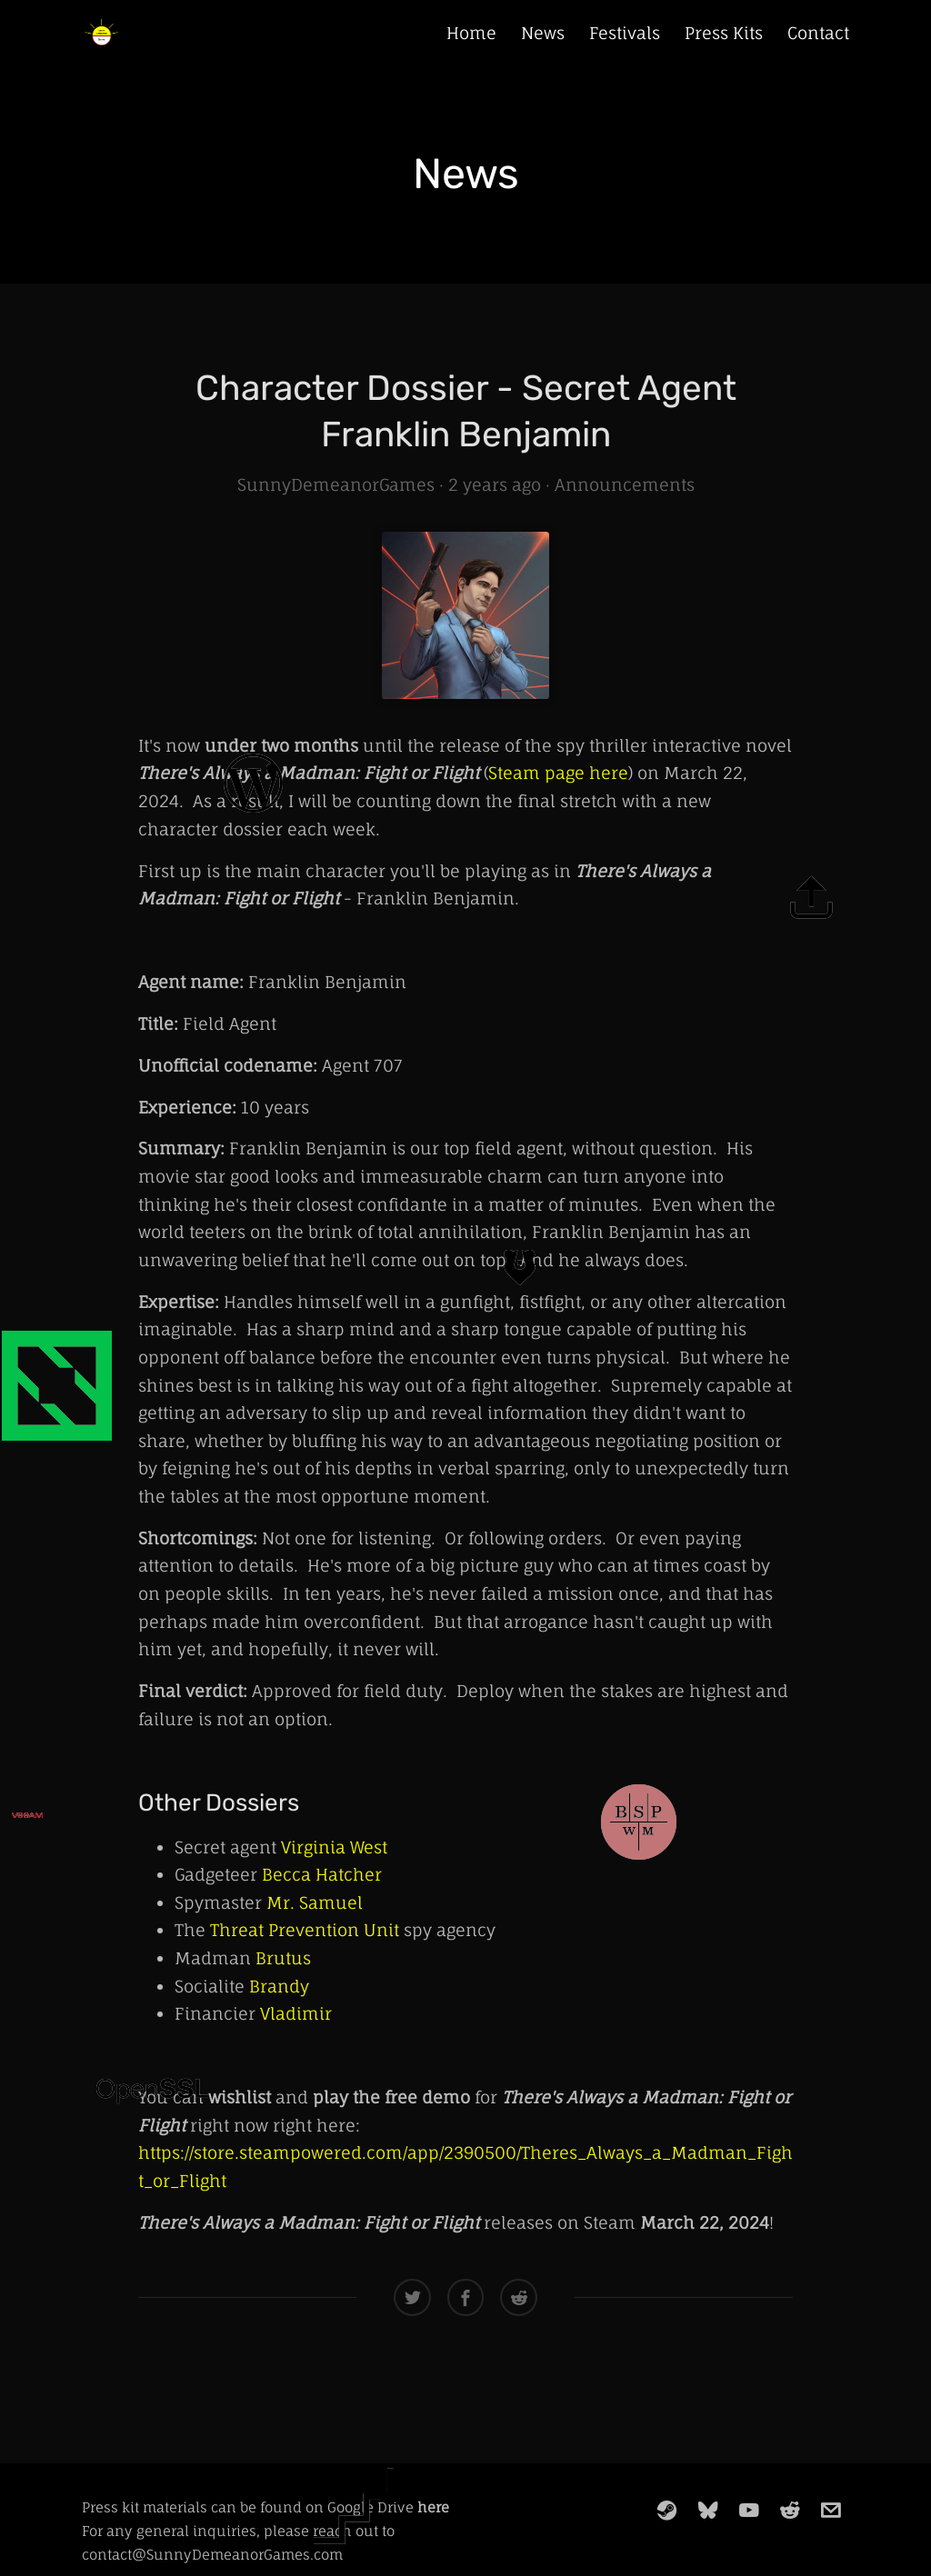  What do you see at coordinates (519, 1267) in the screenshot?
I see `open the Uptime Kuma monitoring dashboard` at bounding box center [519, 1267].